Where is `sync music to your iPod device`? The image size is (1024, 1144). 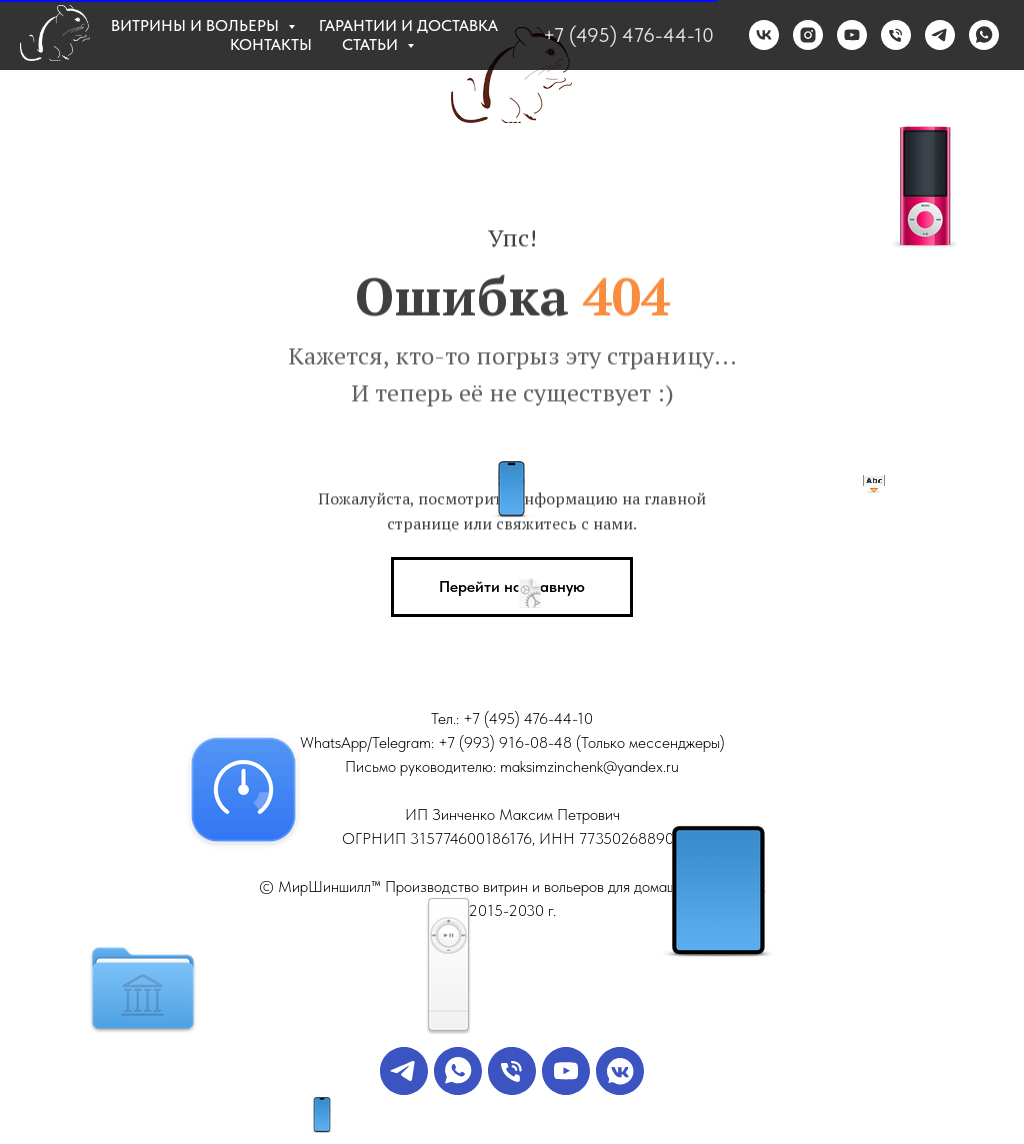 sync music to your iPod device is located at coordinates (447, 965).